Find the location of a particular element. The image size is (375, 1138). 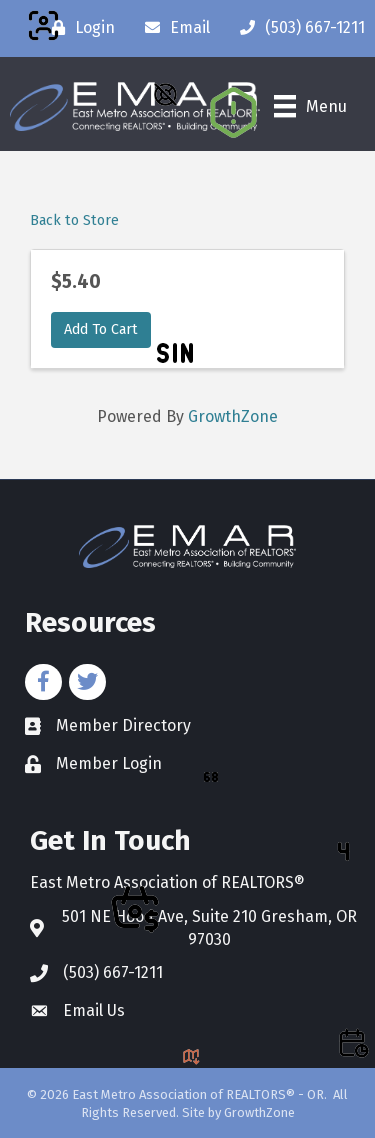

download map for offline use is located at coordinates (191, 1056).